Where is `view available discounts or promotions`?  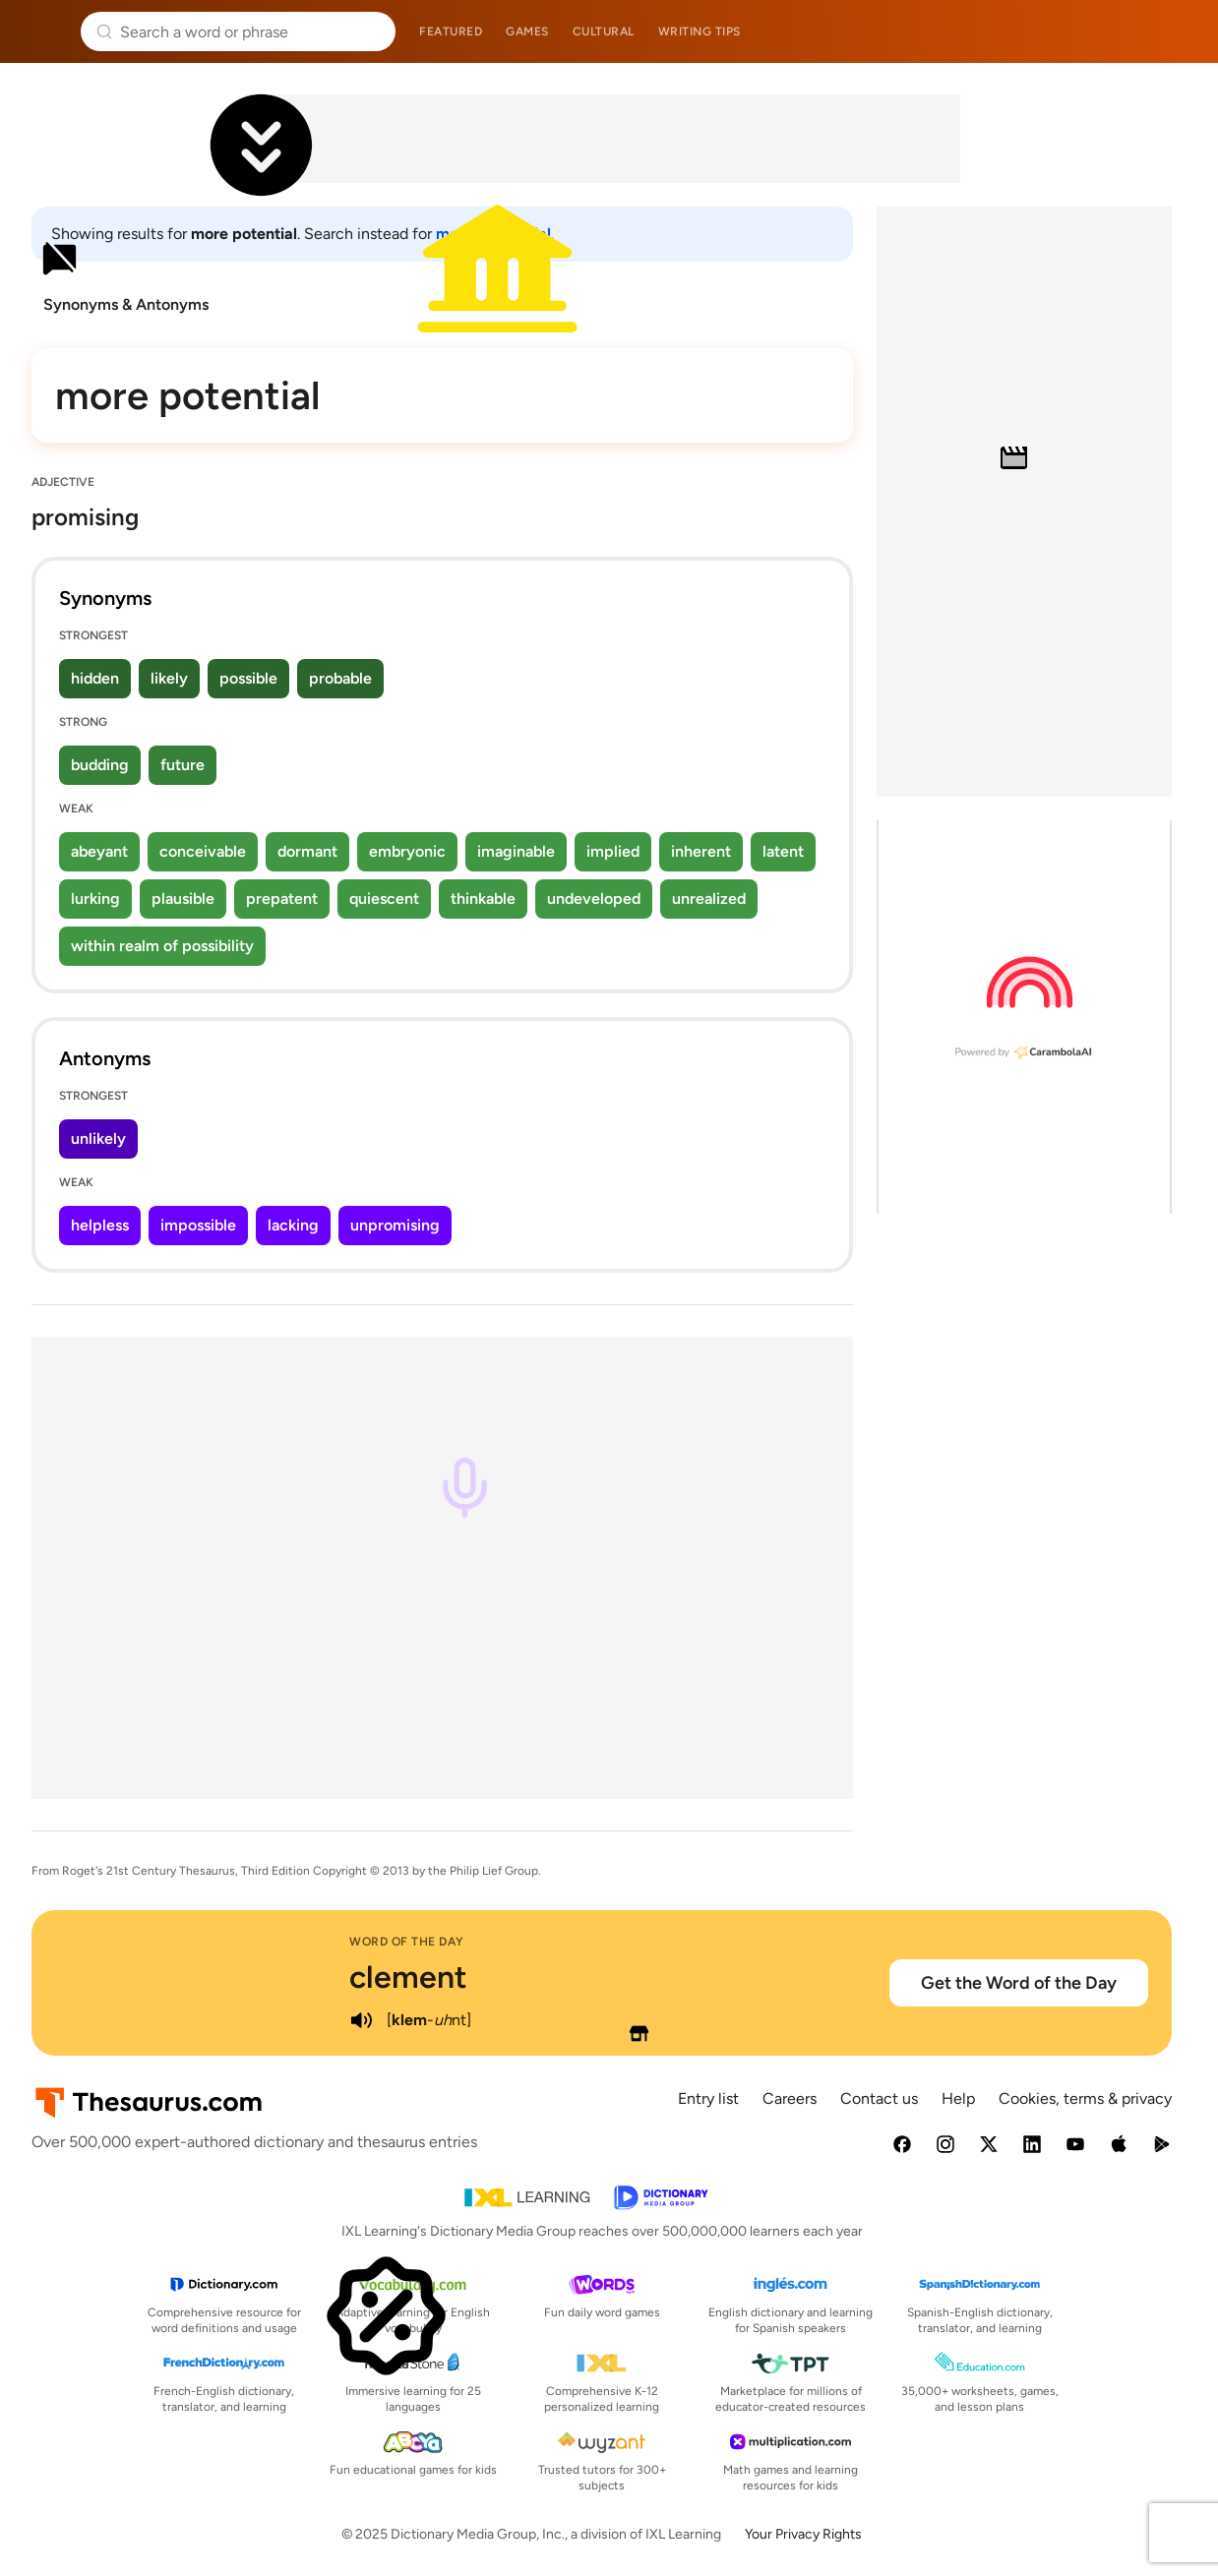
view available discounts or promotions is located at coordinates (386, 2315).